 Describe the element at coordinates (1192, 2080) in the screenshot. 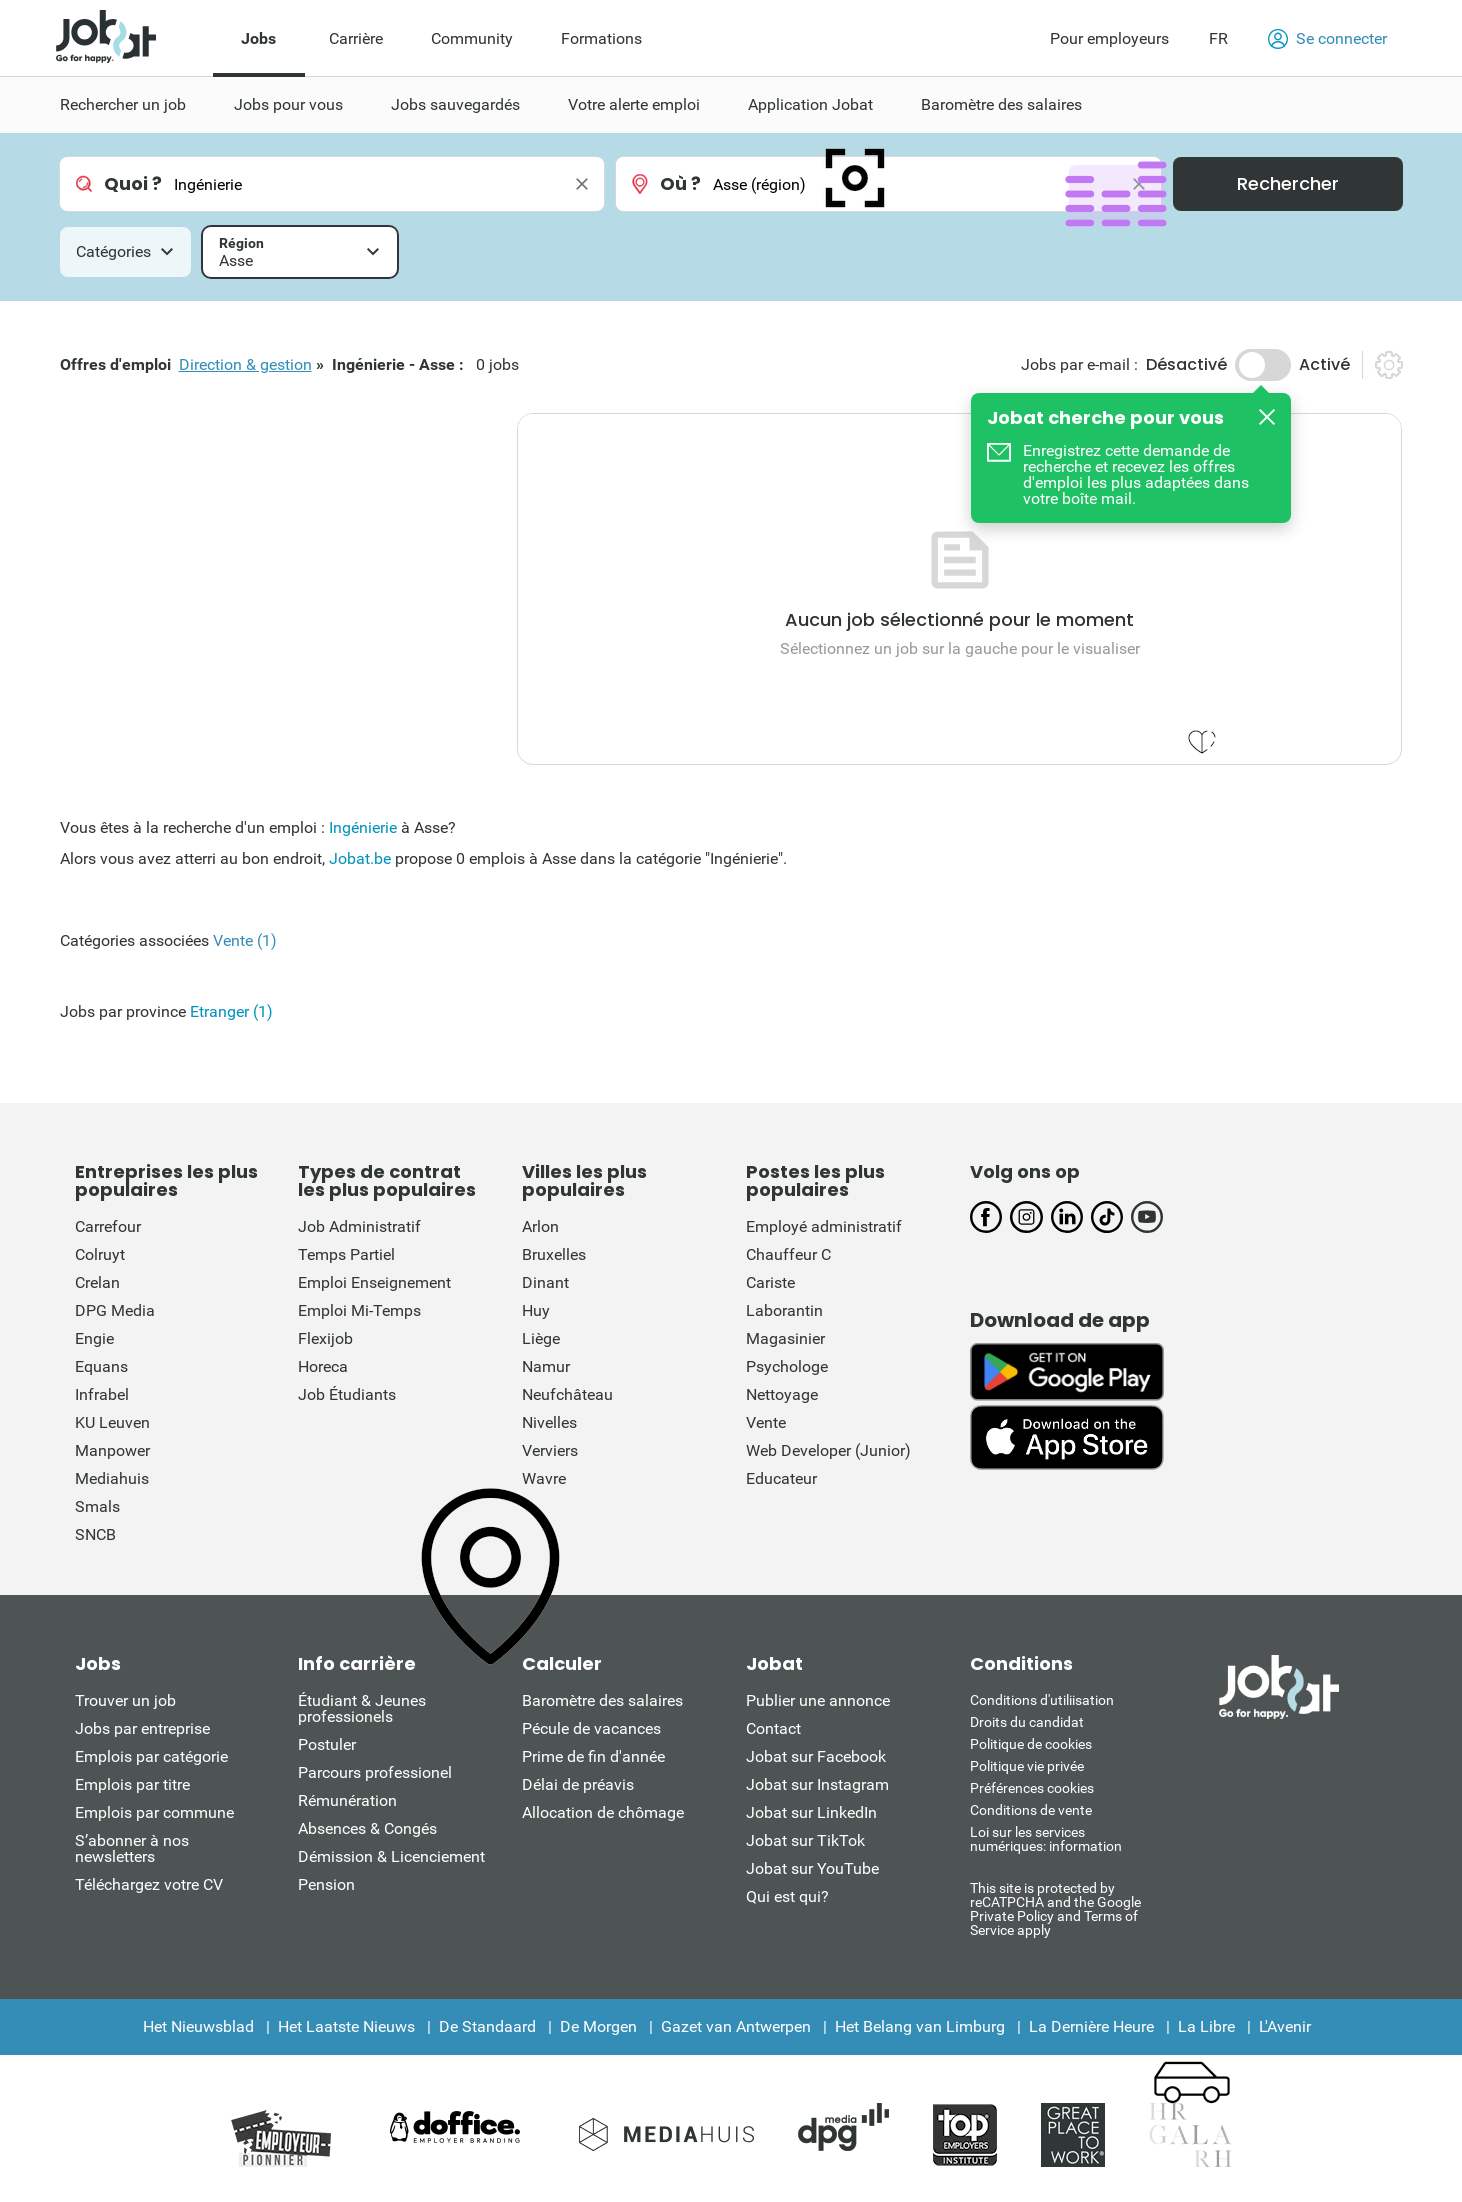

I see `access vehicle or car-related settings` at that location.